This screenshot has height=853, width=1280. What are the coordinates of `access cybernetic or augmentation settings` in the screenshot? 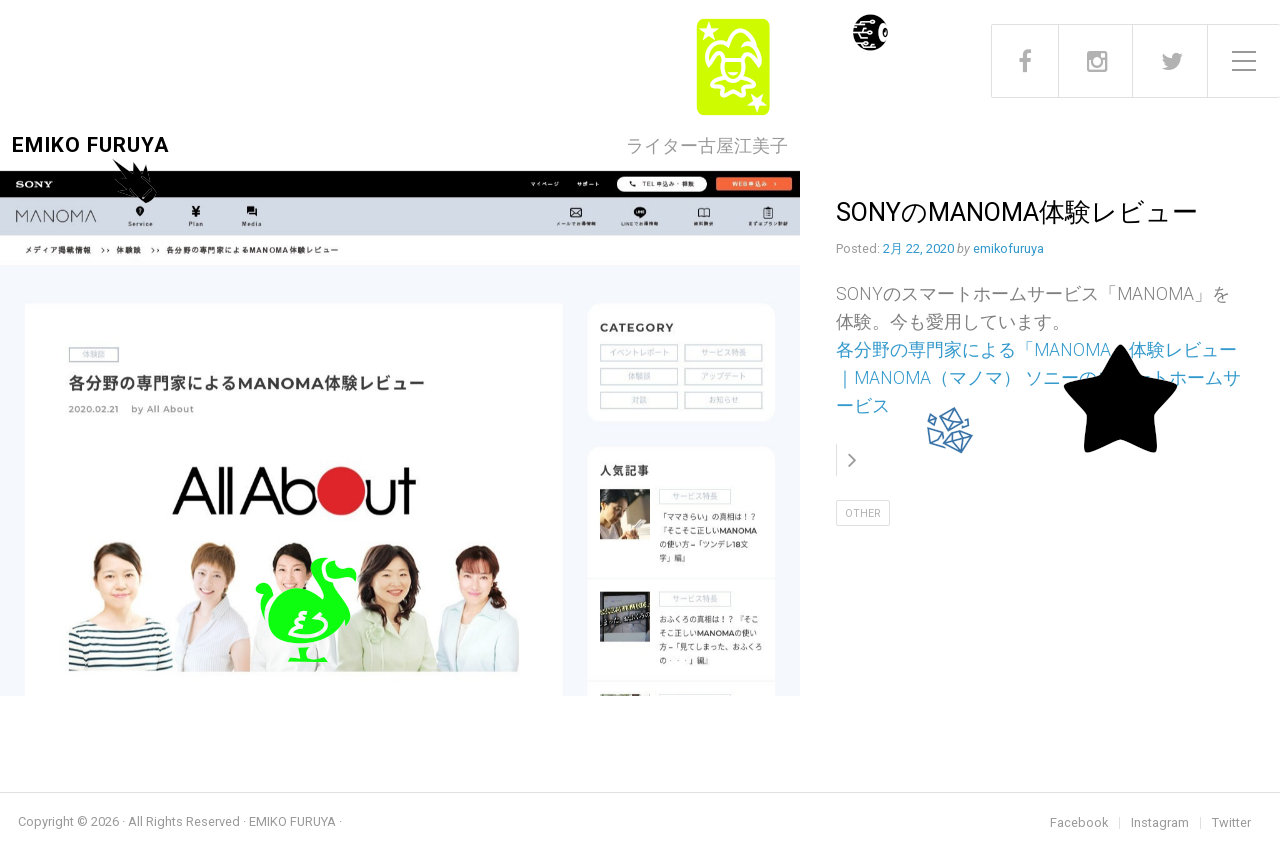 It's located at (870, 32).